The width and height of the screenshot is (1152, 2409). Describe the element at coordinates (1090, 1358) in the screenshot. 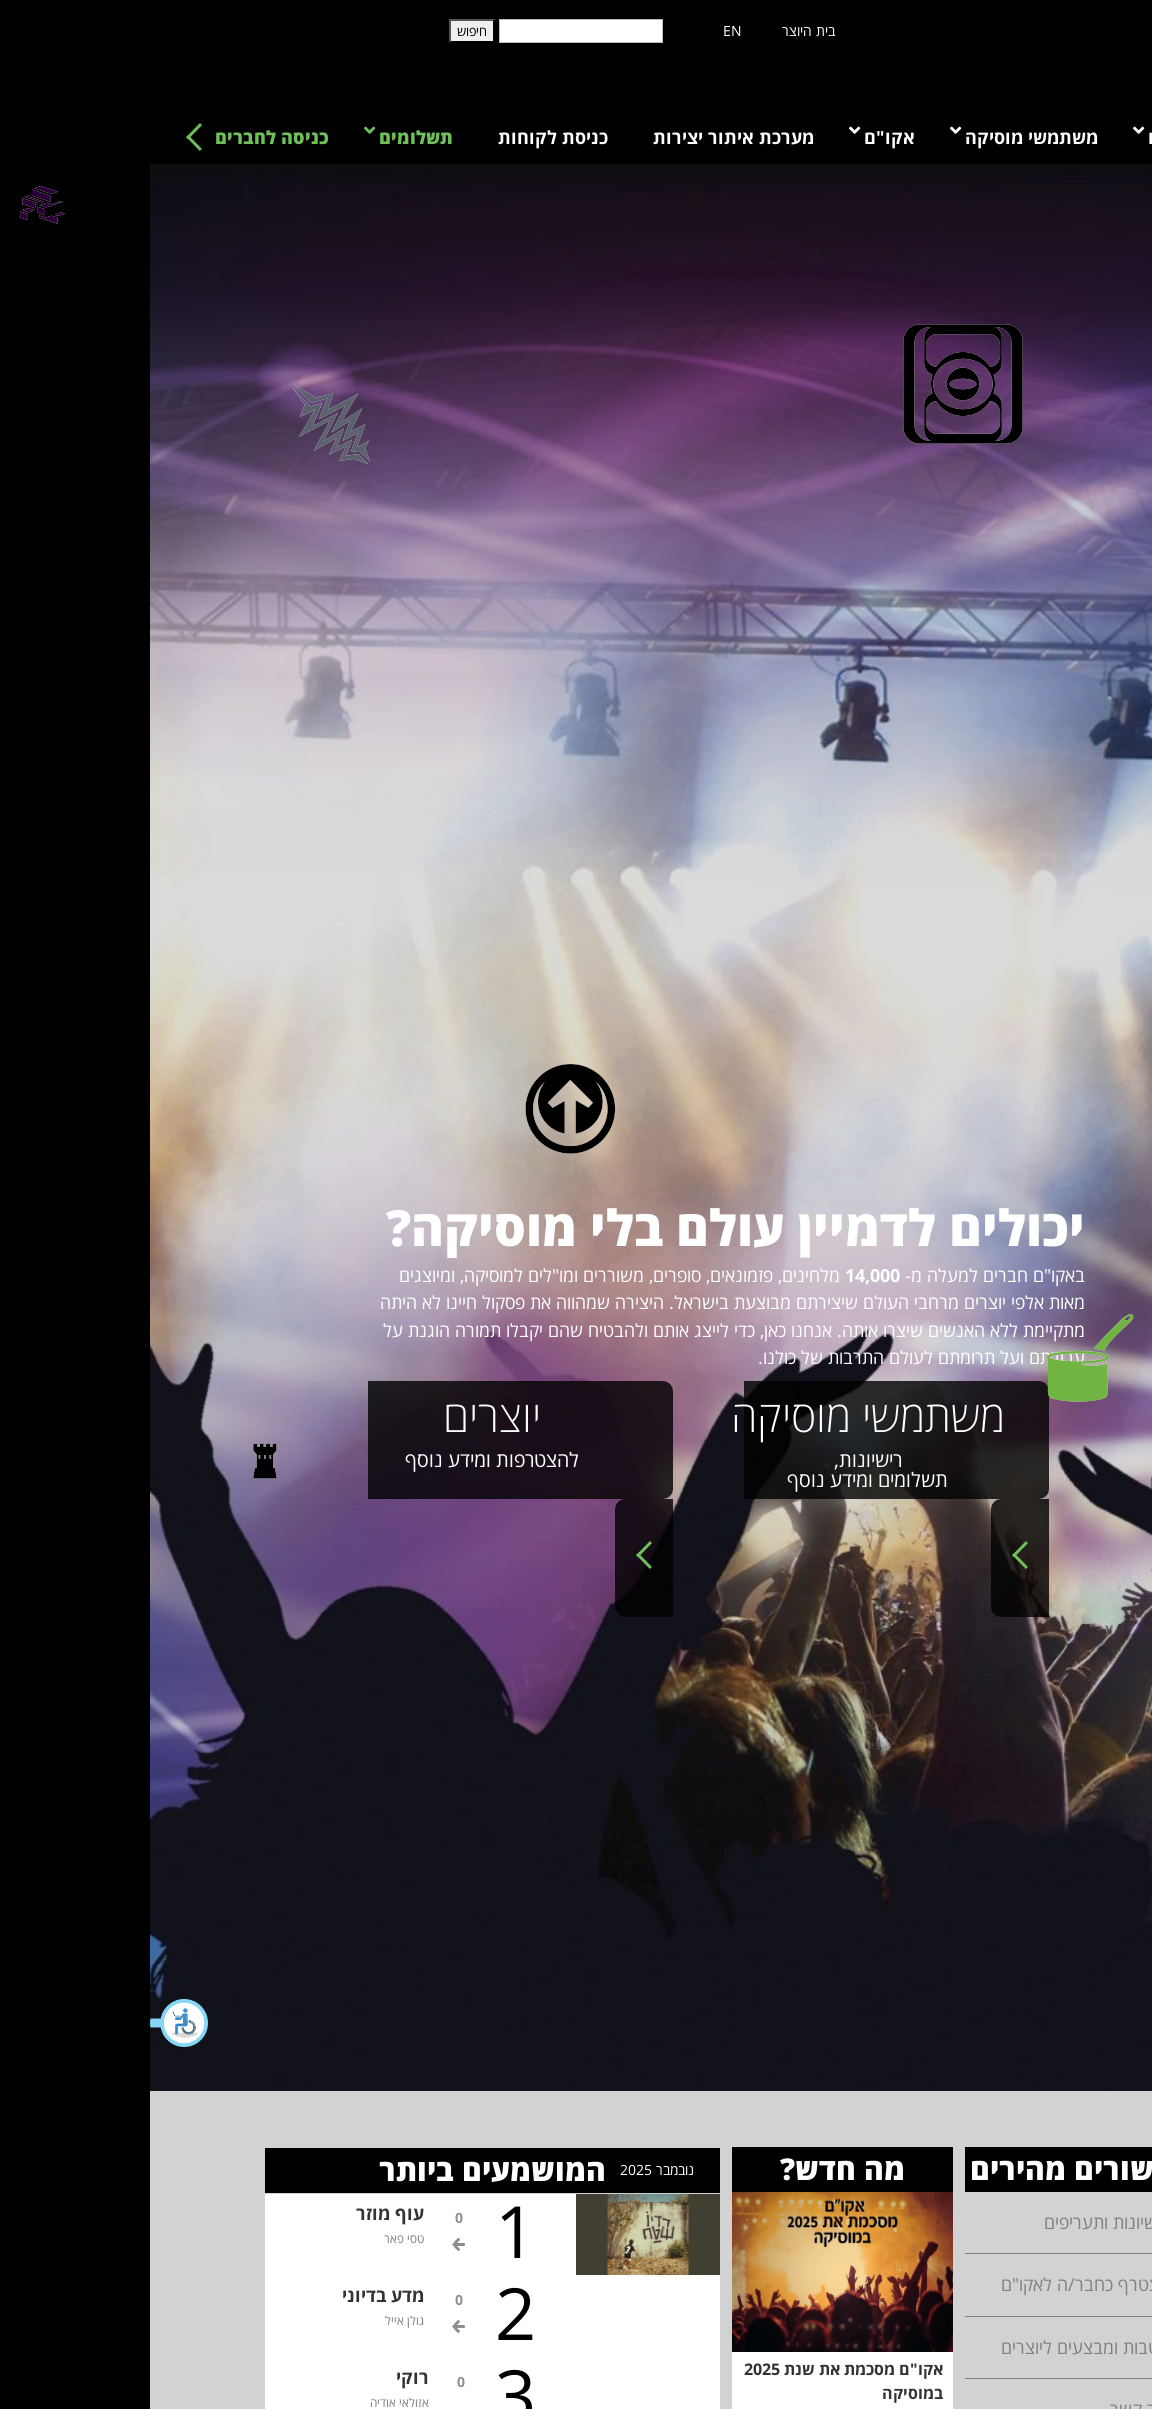

I see `access cooking or recipe features` at that location.